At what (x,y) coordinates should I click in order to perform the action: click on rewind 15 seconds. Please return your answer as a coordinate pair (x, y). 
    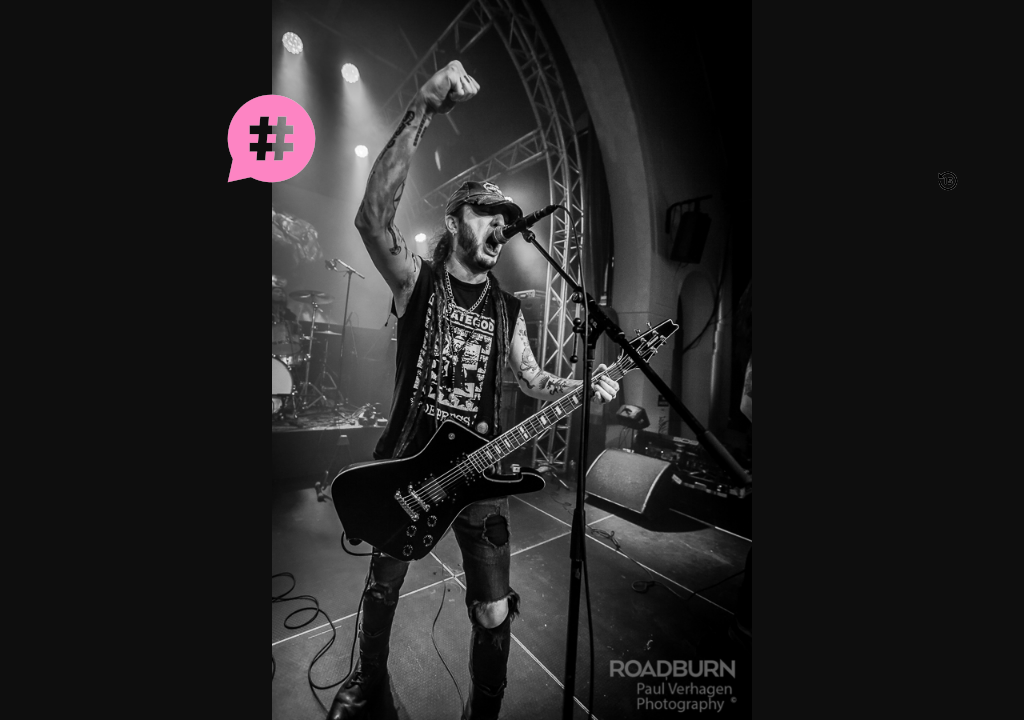
    Looking at the image, I should click on (948, 181).